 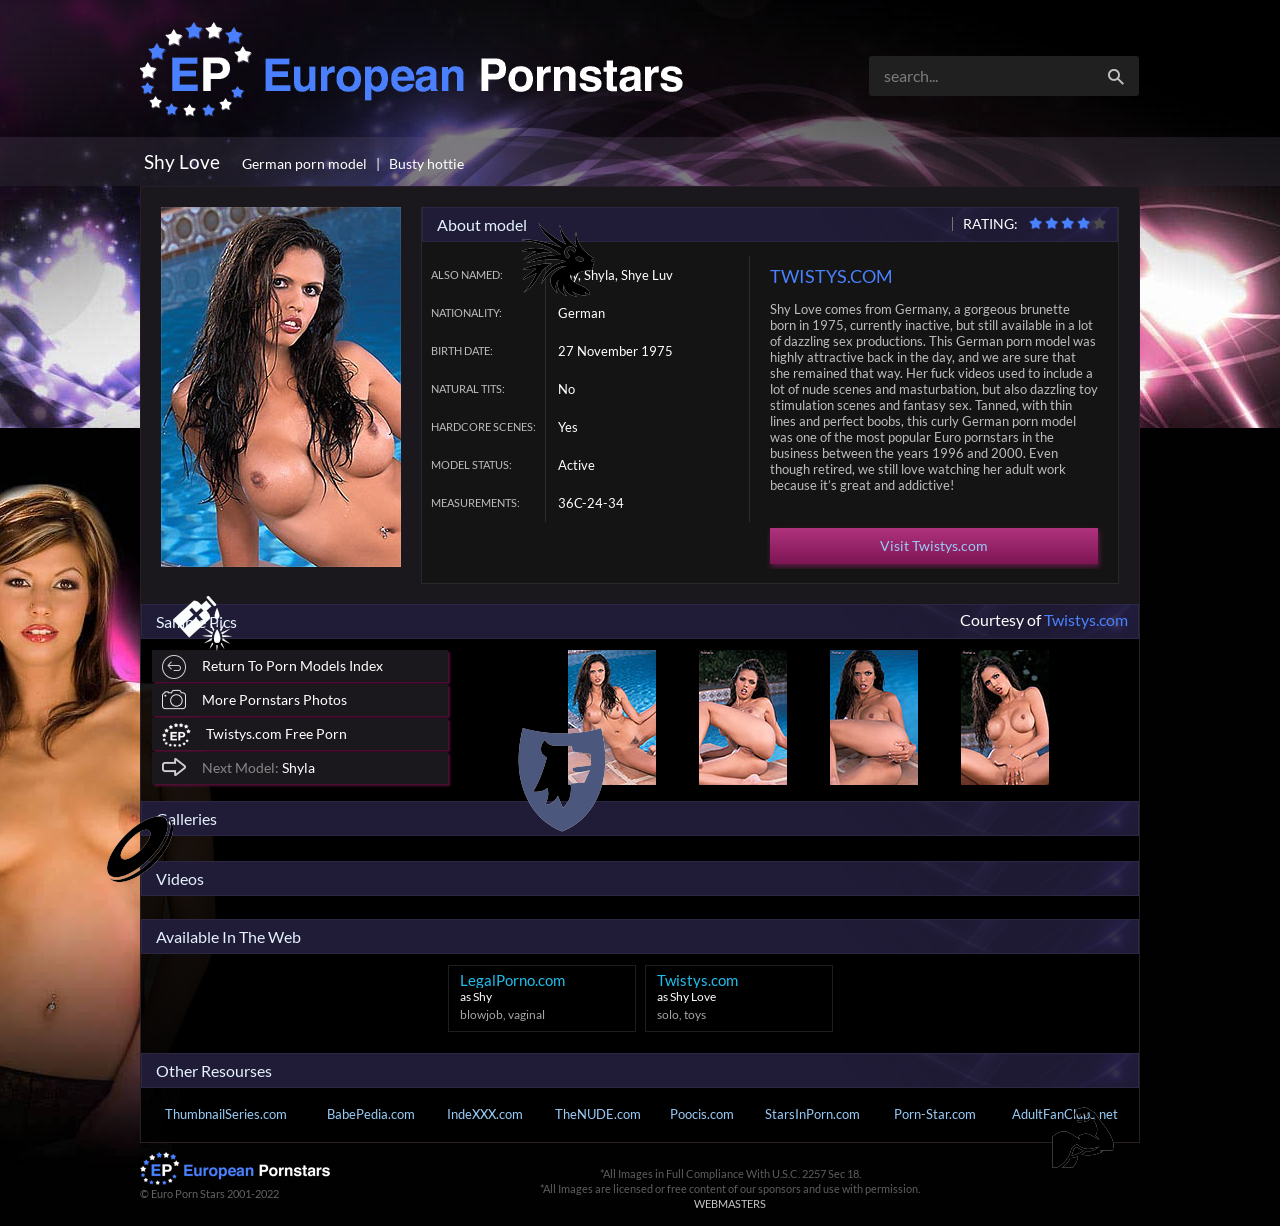 What do you see at coordinates (202, 623) in the screenshot?
I see `use holy water item in game` at bounding box center [202, 623].